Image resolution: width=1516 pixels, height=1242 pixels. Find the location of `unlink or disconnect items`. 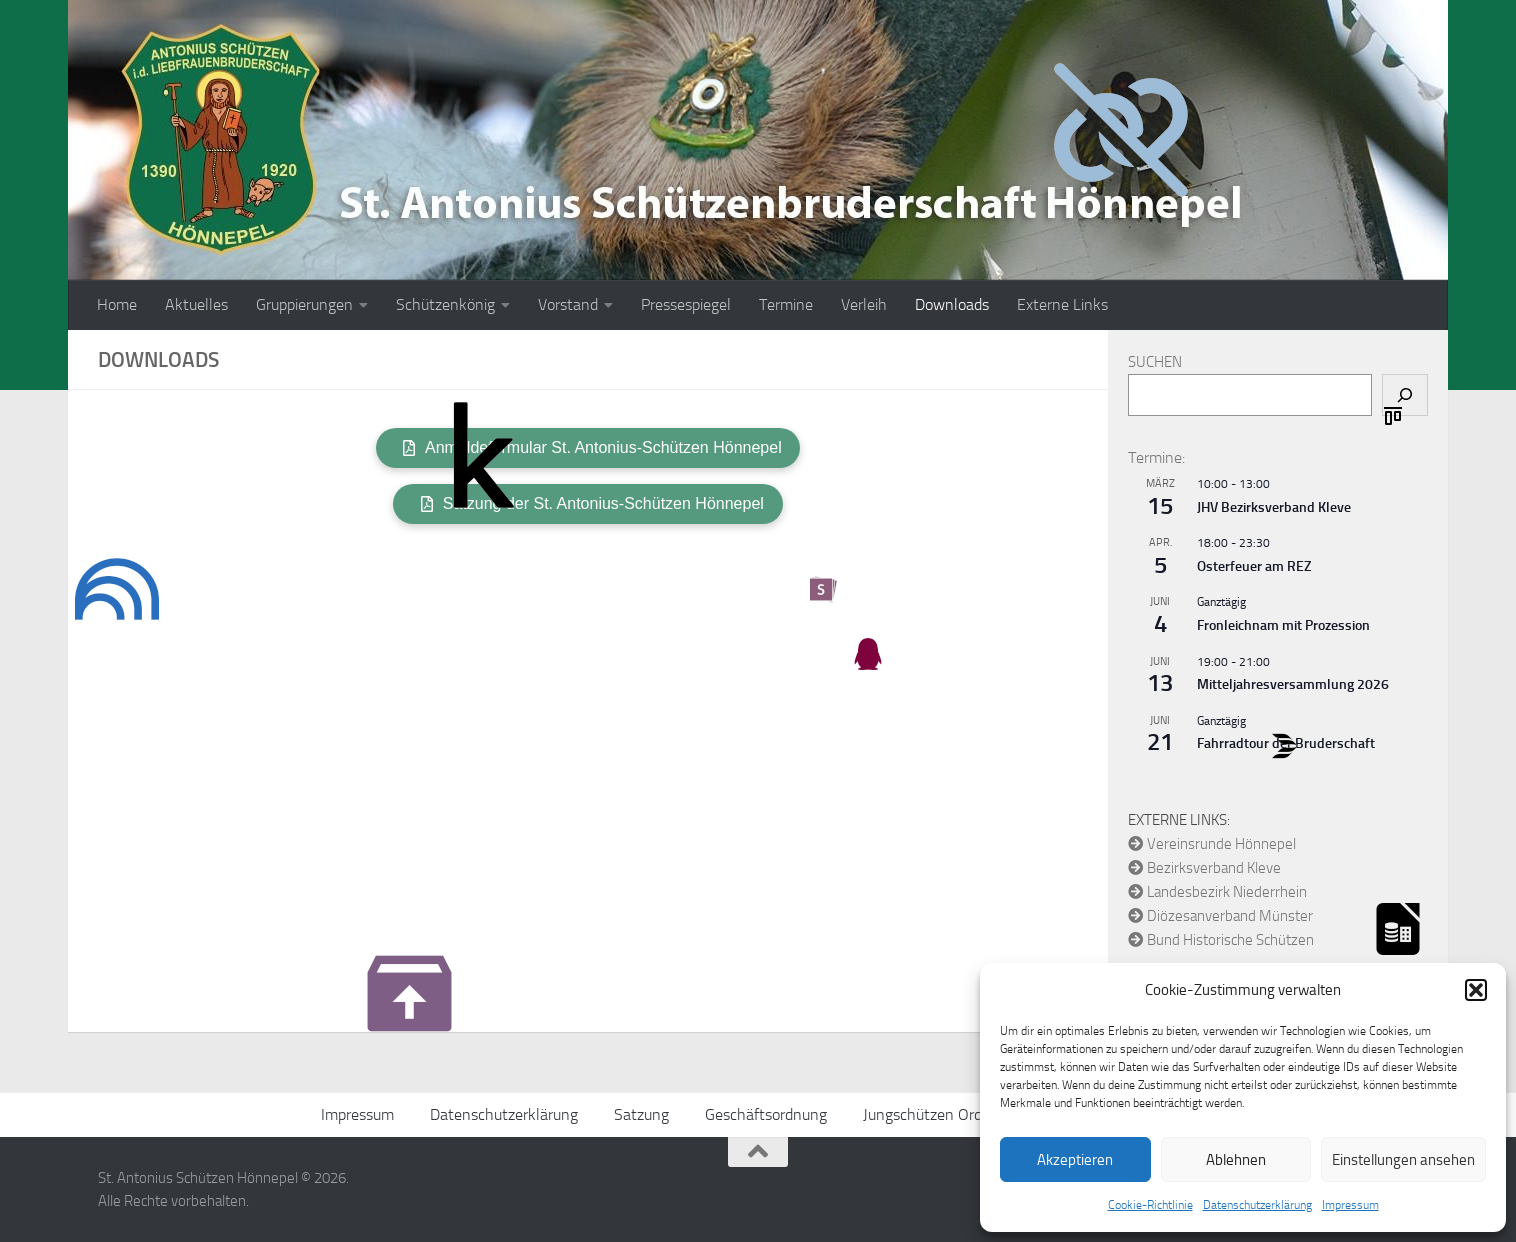

unlink or disconnect items is located at coordinates (1121, 130).